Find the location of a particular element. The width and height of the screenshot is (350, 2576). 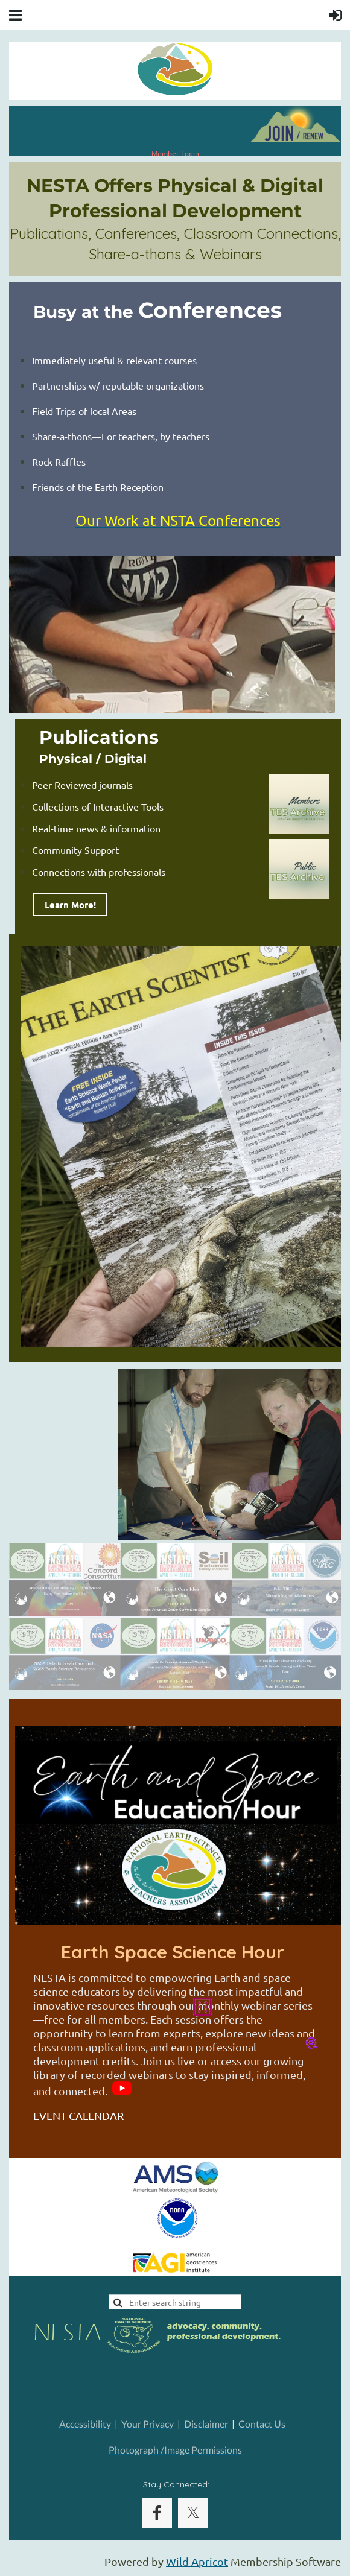

random selection or shuffle function is located at coordinates (202, 2007).